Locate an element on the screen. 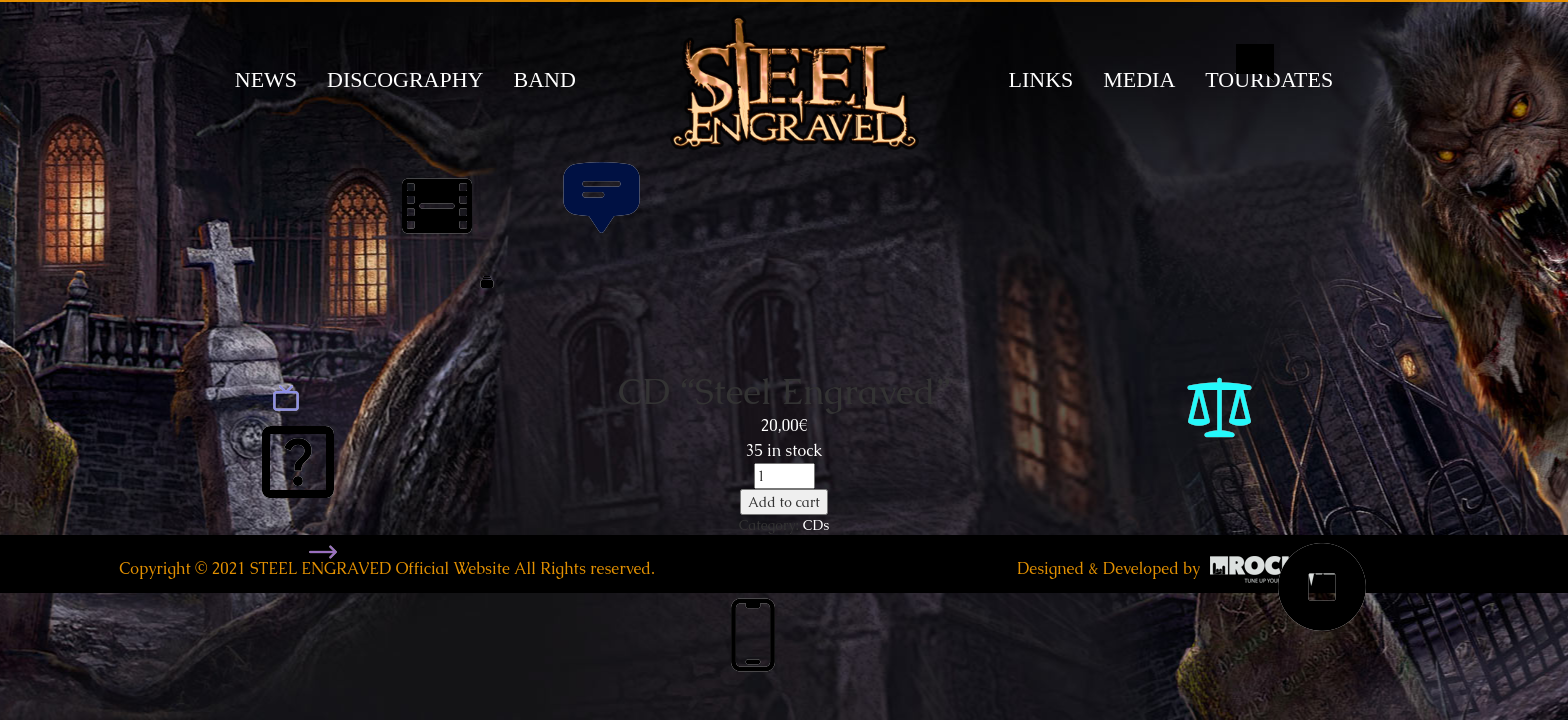  open chat or messaging is located at coordinates (601, 197).